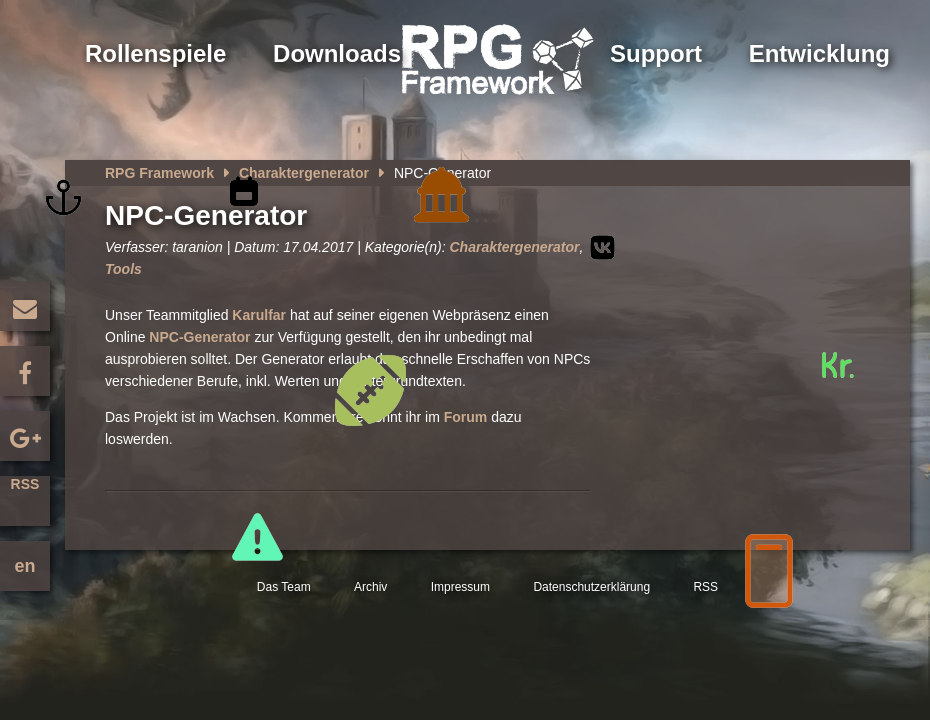 The width and height of the screenshot is (930, 720). What do you see at coordinates (370, 390) in the screenshot?
I see `view sports scores or updates` at bounding box center [370, 390].